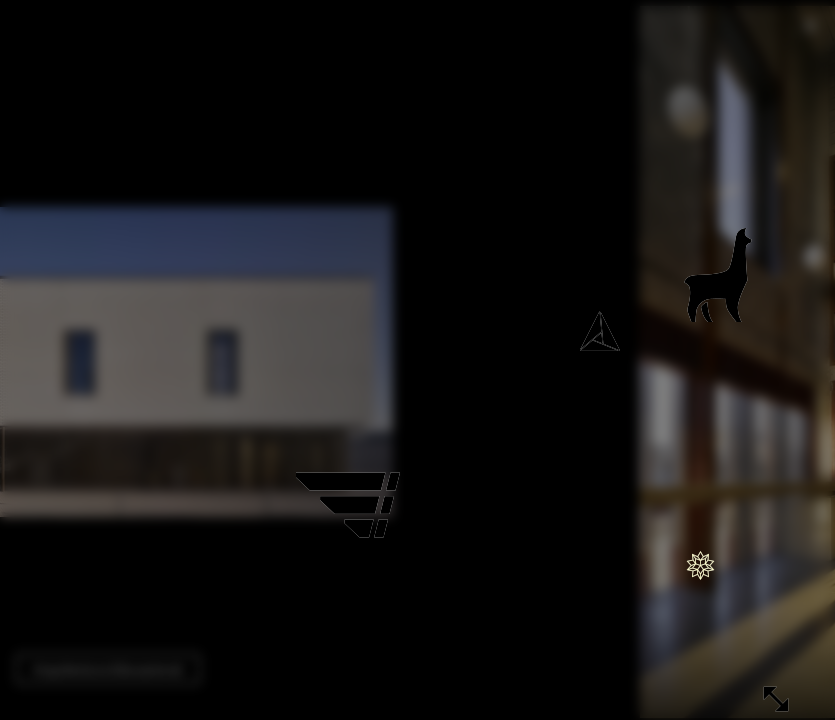  I want to click on expand content diagonally, so click(776, 699).